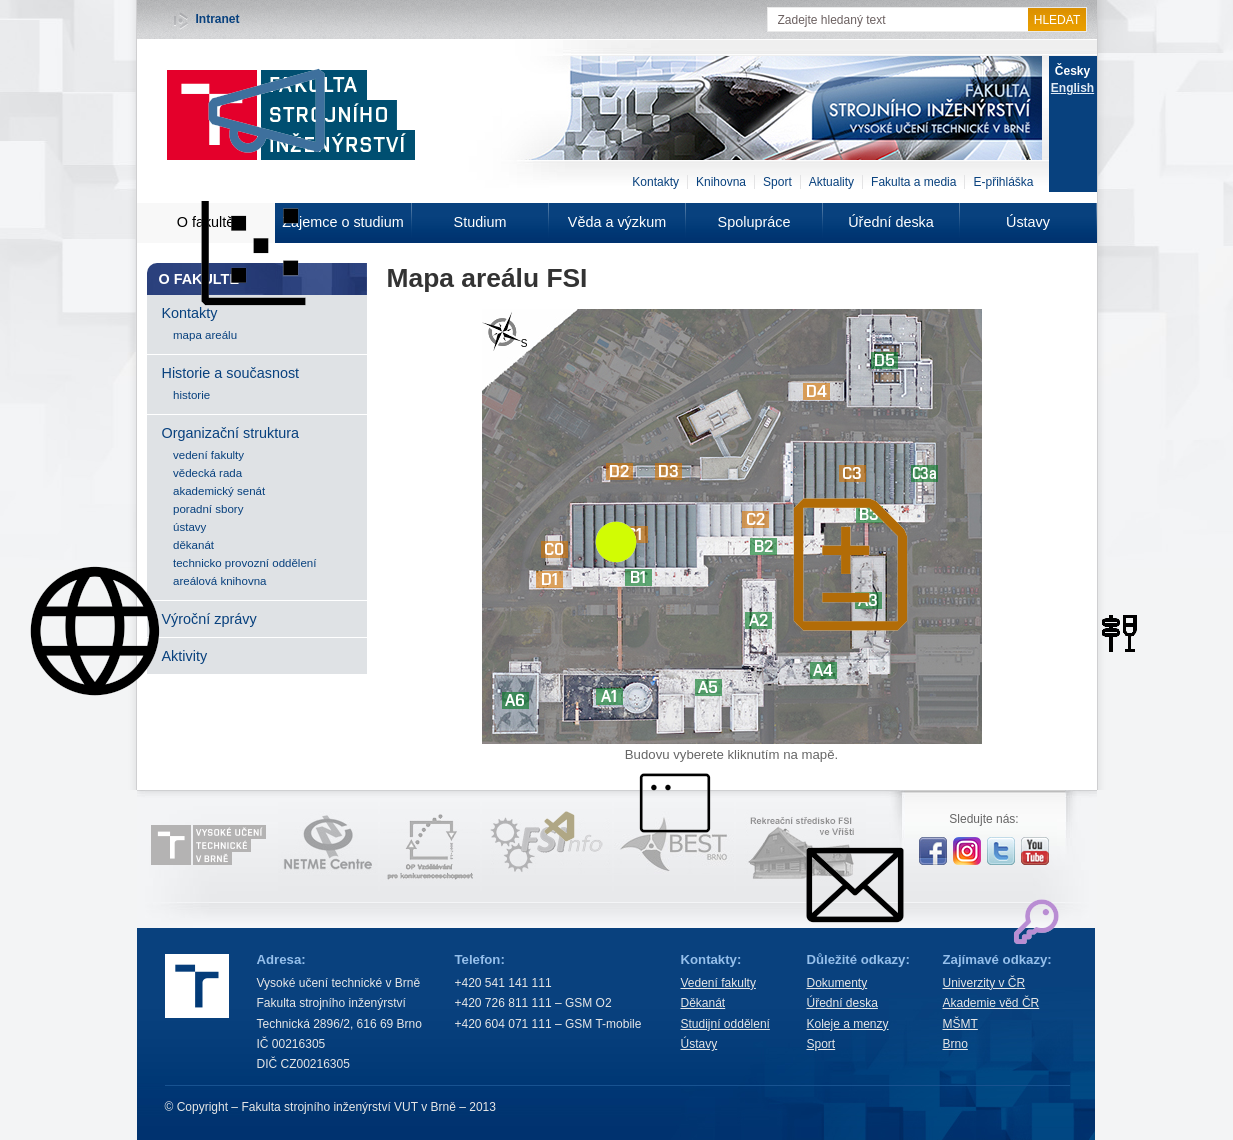 This screenshot has height=1140, width=1233. Describe the element at coordinates (1035, 922) in the screenshot. I see `access security or password settings` at that location.